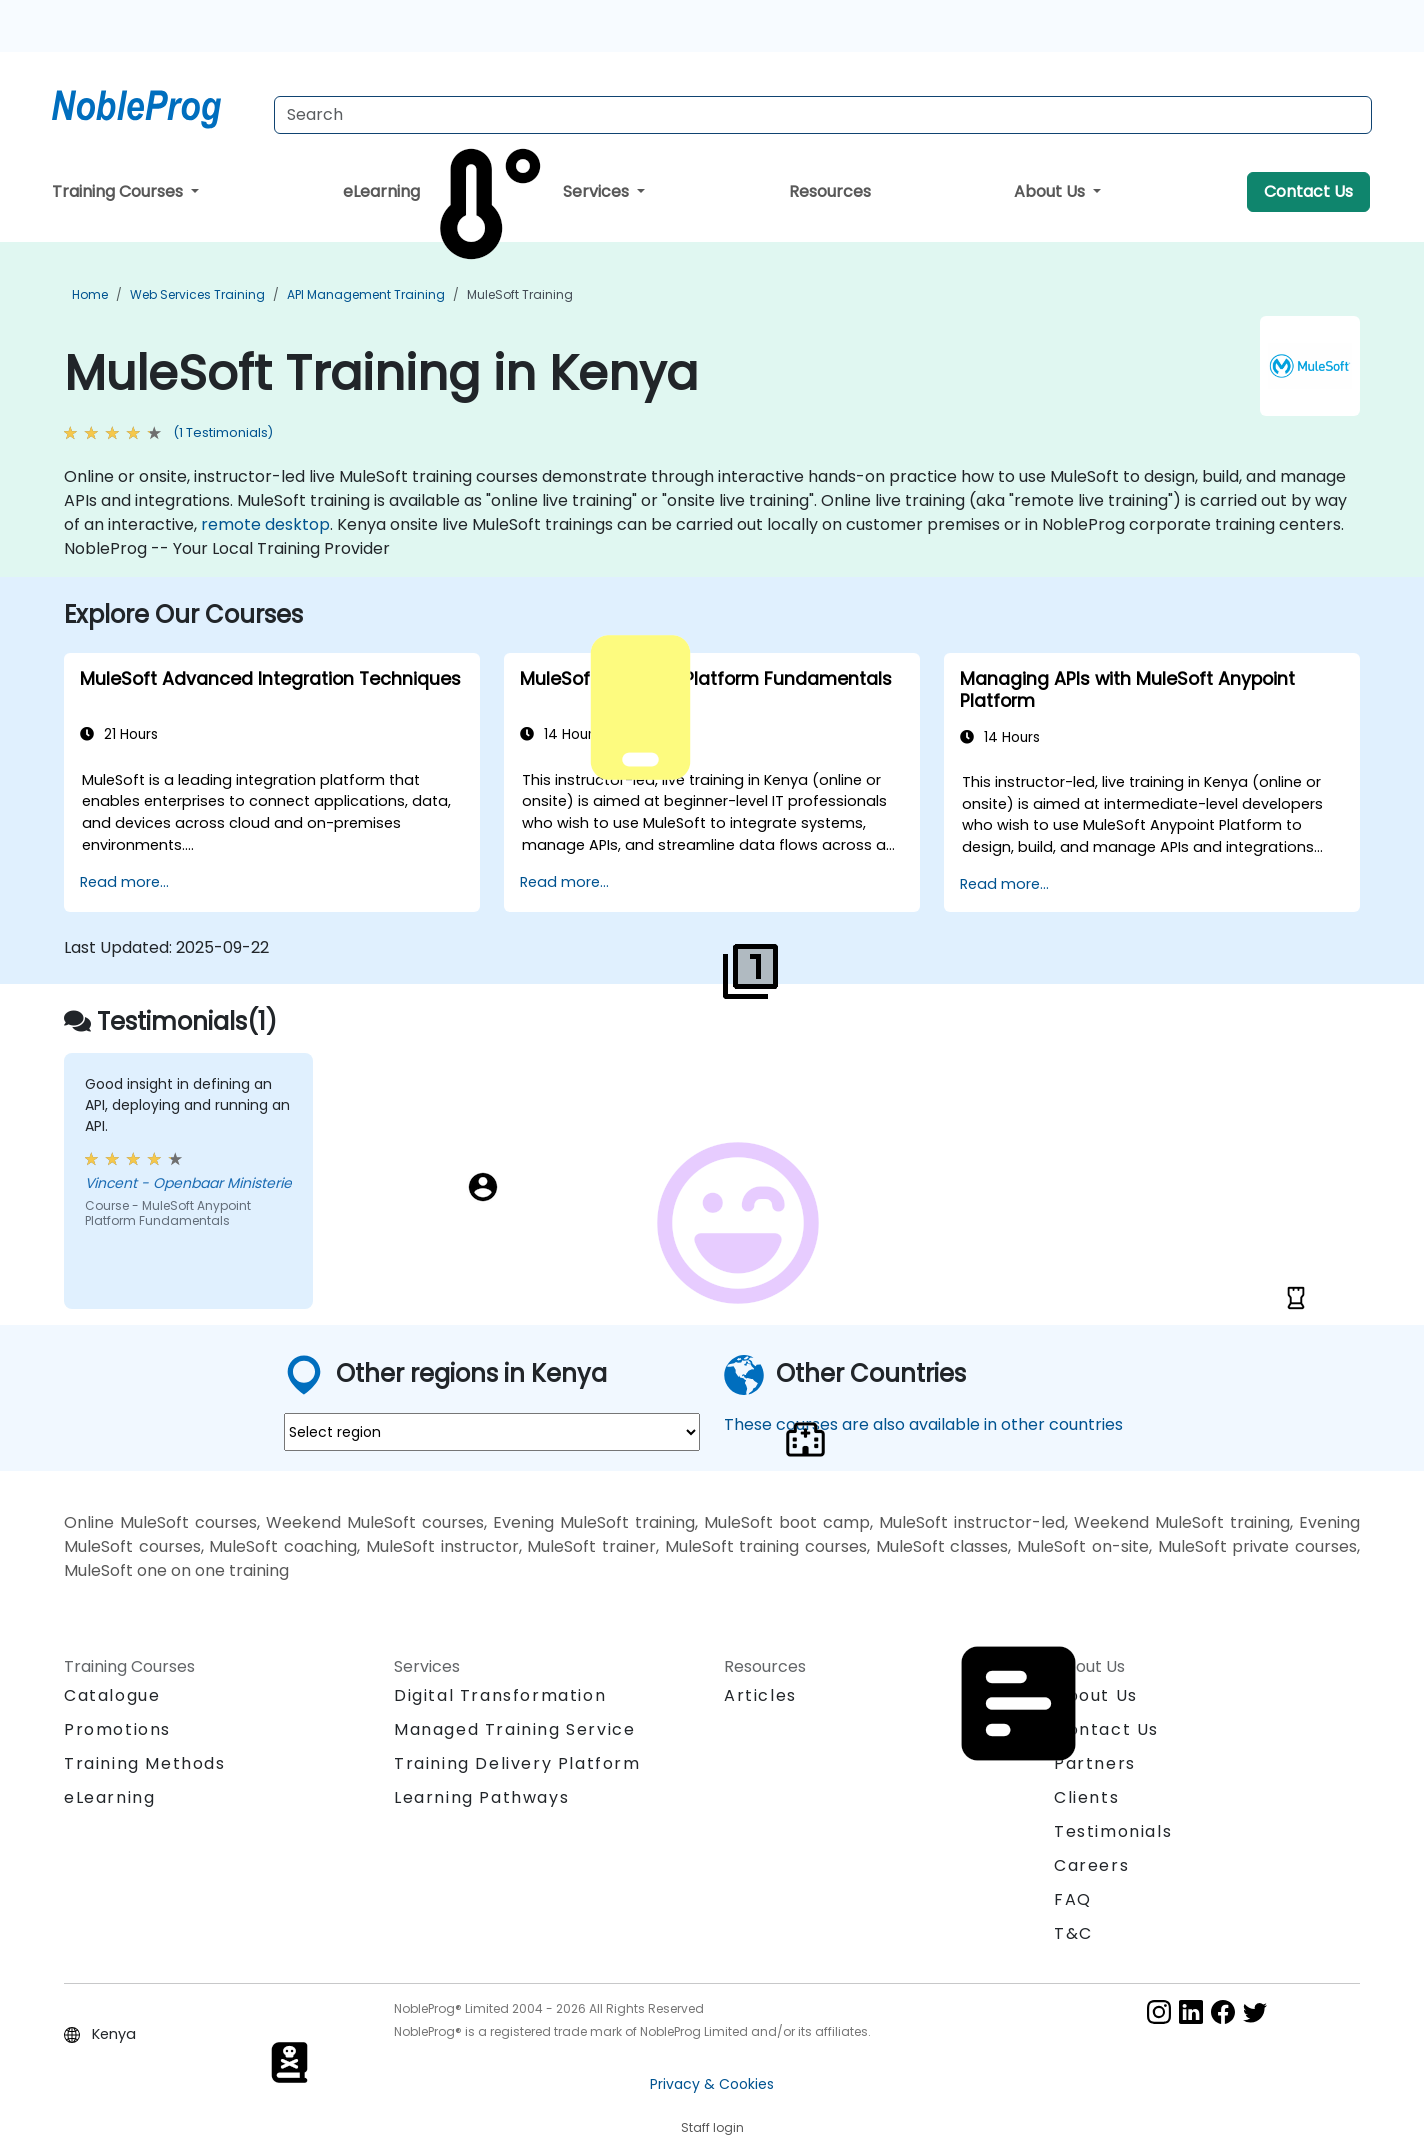 This screenshot has height=2139, width=1424. What do you see at coordinates (485, 204) in the screenshot?
I see `indicates high temperature reading` at bounding box center [485, 204].